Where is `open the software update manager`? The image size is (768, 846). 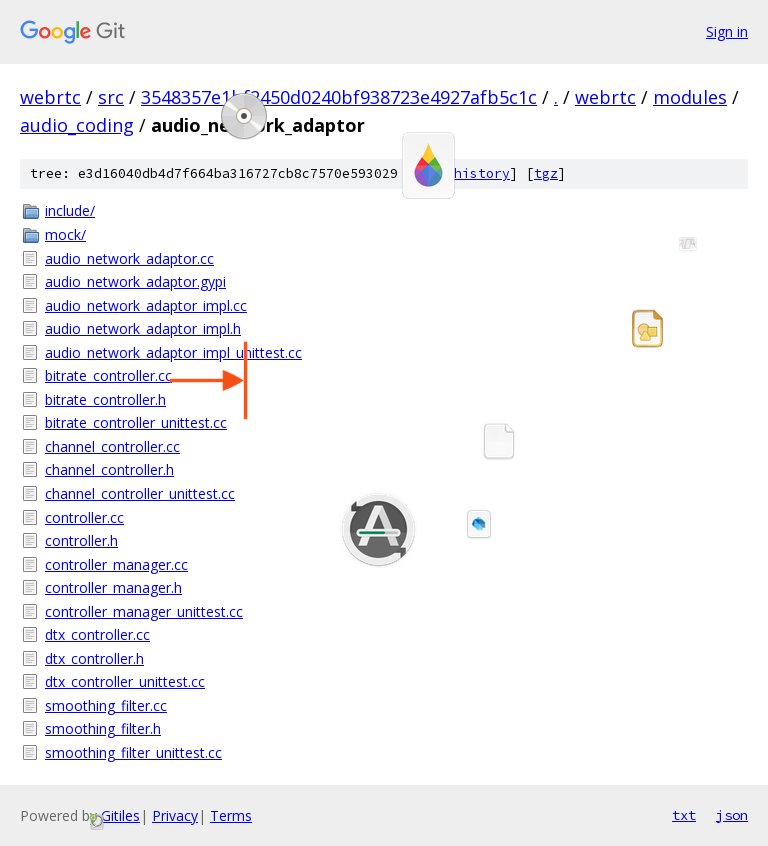
open the software update manager is located at coordinates (378, 529).